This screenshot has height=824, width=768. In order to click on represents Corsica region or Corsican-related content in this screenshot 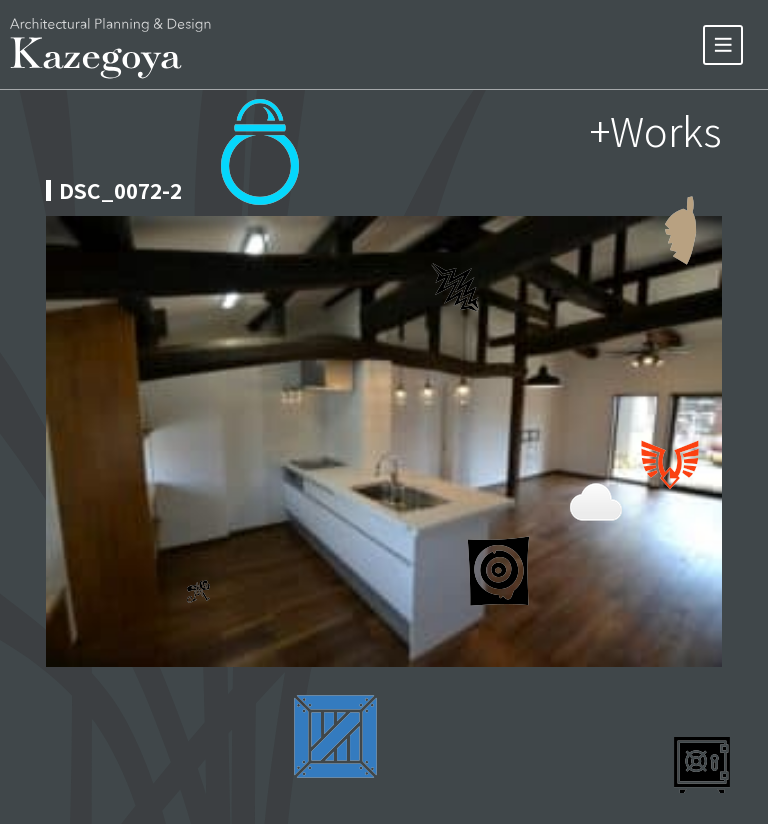, I will do `click(680, 230)`.